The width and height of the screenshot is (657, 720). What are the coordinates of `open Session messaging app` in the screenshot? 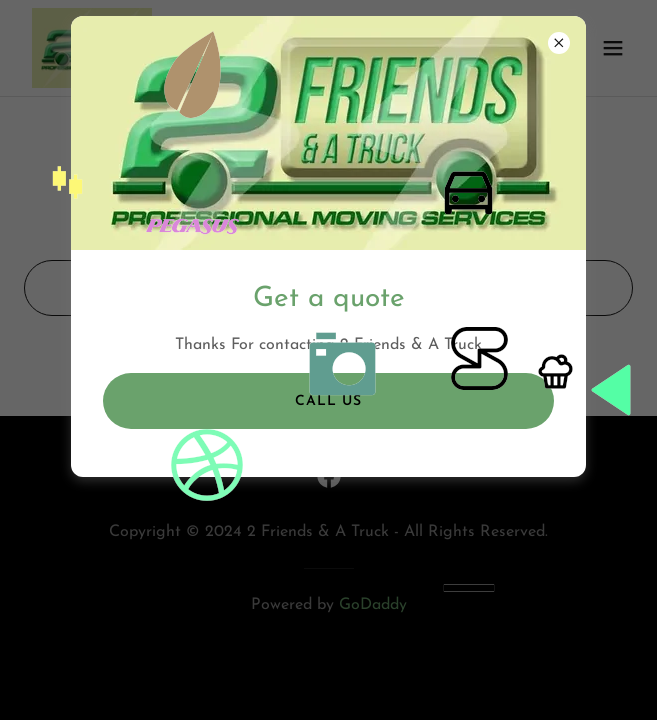 It's located at (479, 358).